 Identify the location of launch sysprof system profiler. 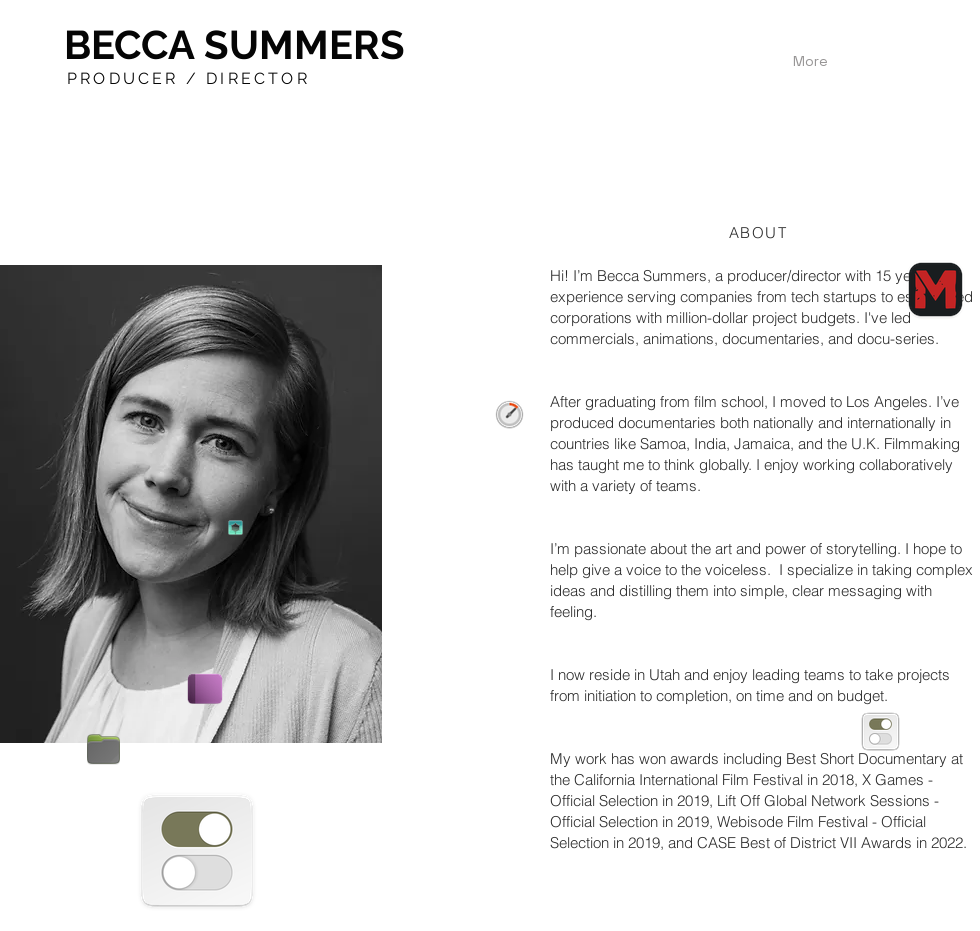
(509, 414).